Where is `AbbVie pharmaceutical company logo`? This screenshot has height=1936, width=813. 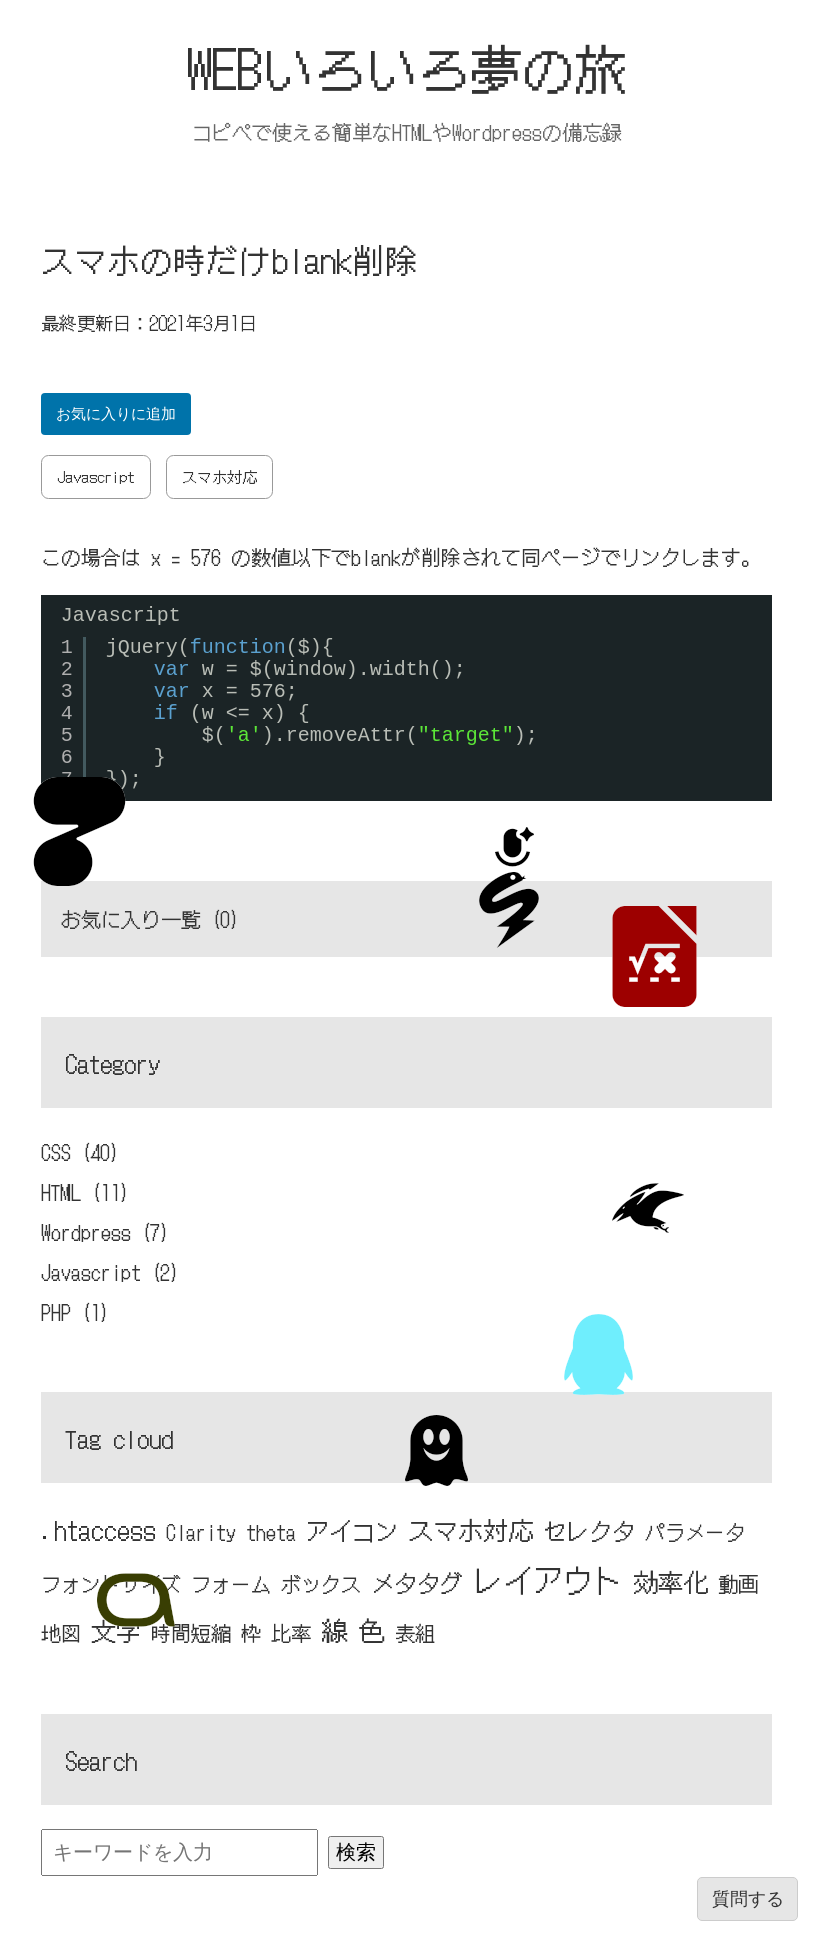 AbbVie pharmaceutical company logo is located at coordinates (136, 1600).